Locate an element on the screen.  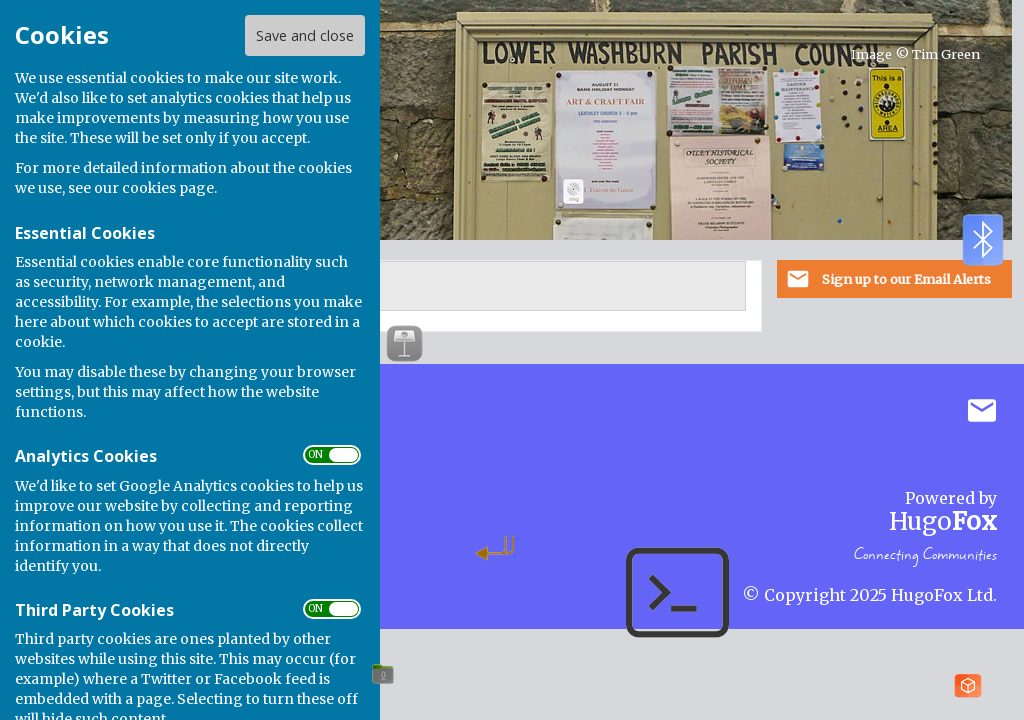
open terminal or command line interface is located at coordinates (677, 592).